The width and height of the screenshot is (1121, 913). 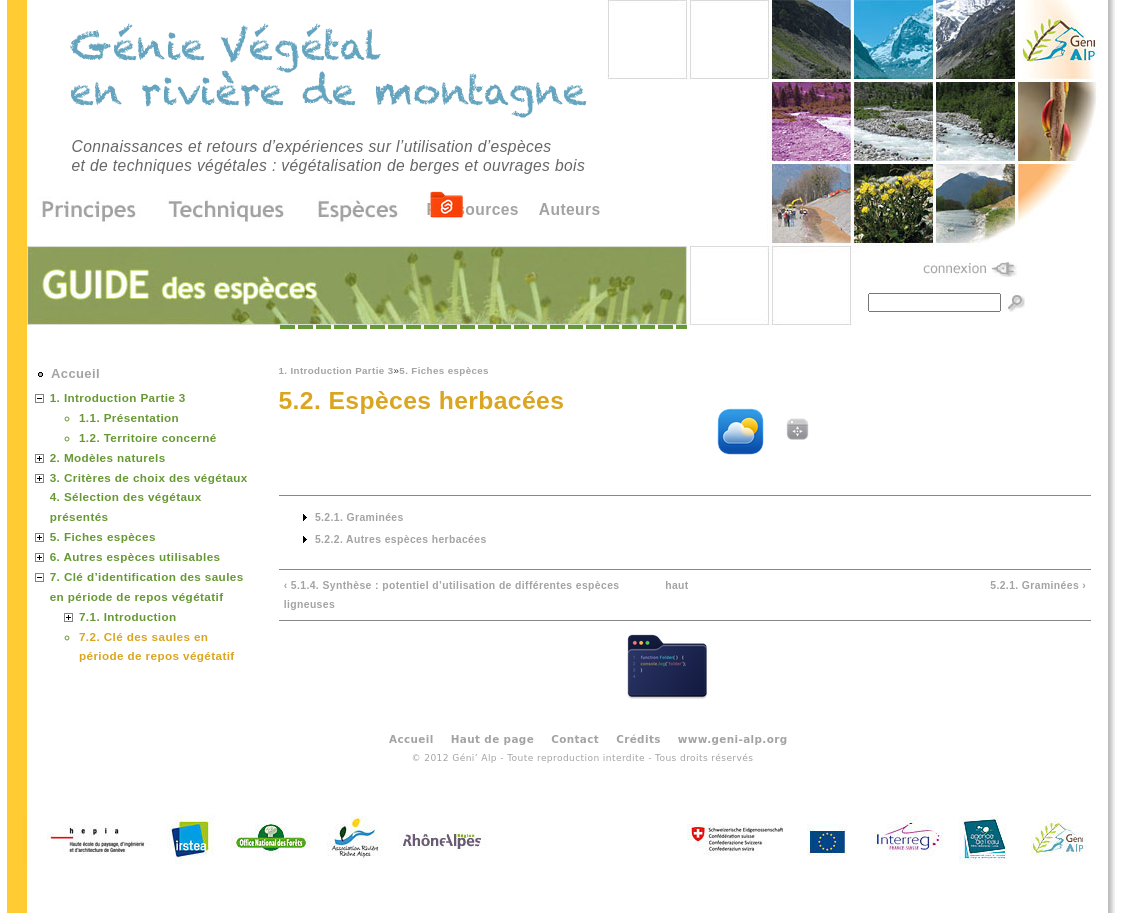 What do you see at coordinates (667, 668) in the screenshot?
I see `open programming projects folder` at bounding box center [667, 668].